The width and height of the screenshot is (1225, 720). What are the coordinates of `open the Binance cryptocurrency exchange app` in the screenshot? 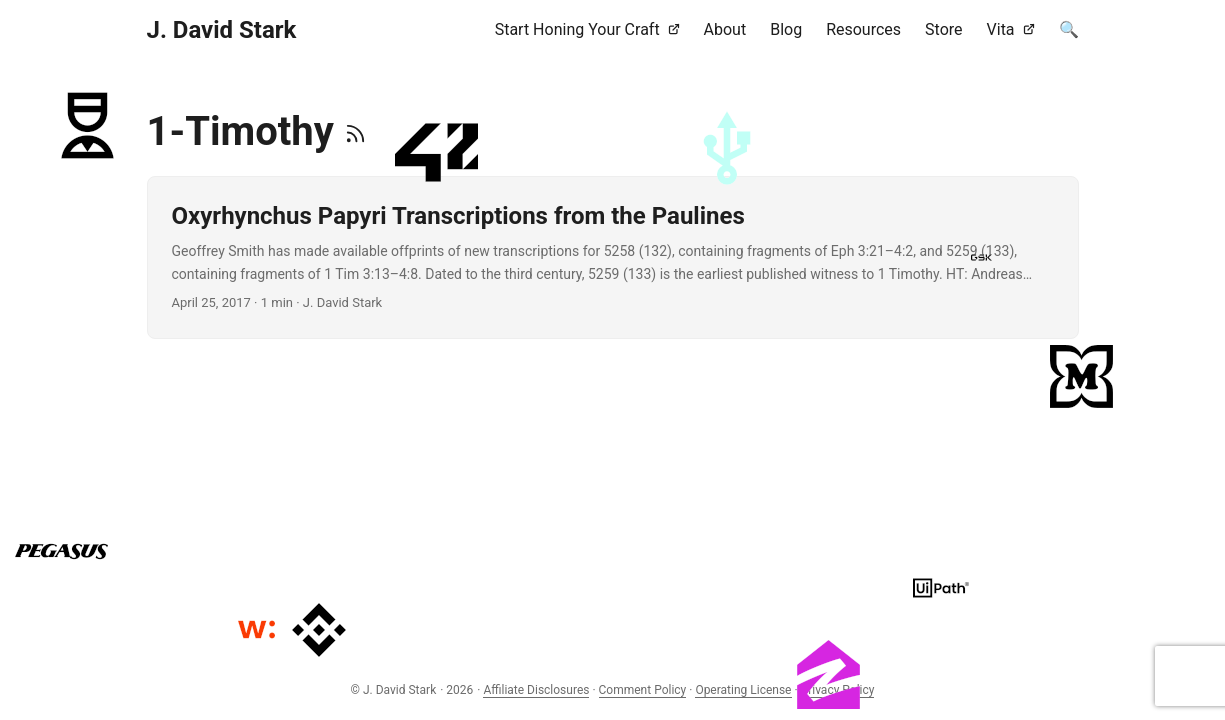 It's located at (319, 630).